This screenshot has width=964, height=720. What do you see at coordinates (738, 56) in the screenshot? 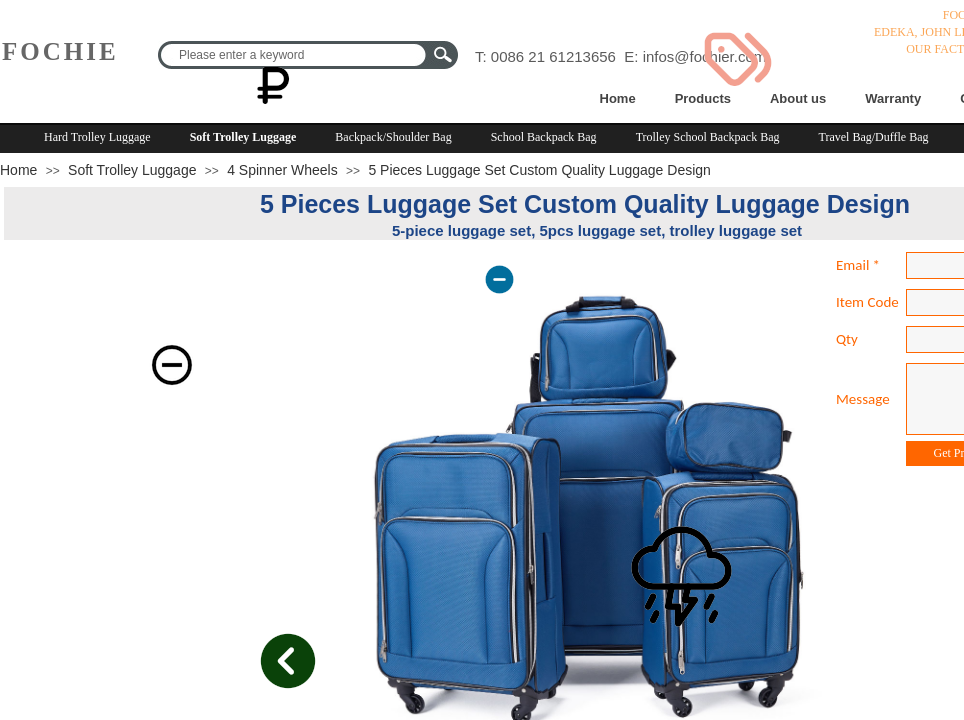
I see `manage tags or labels` at bounding box center [738, 56].